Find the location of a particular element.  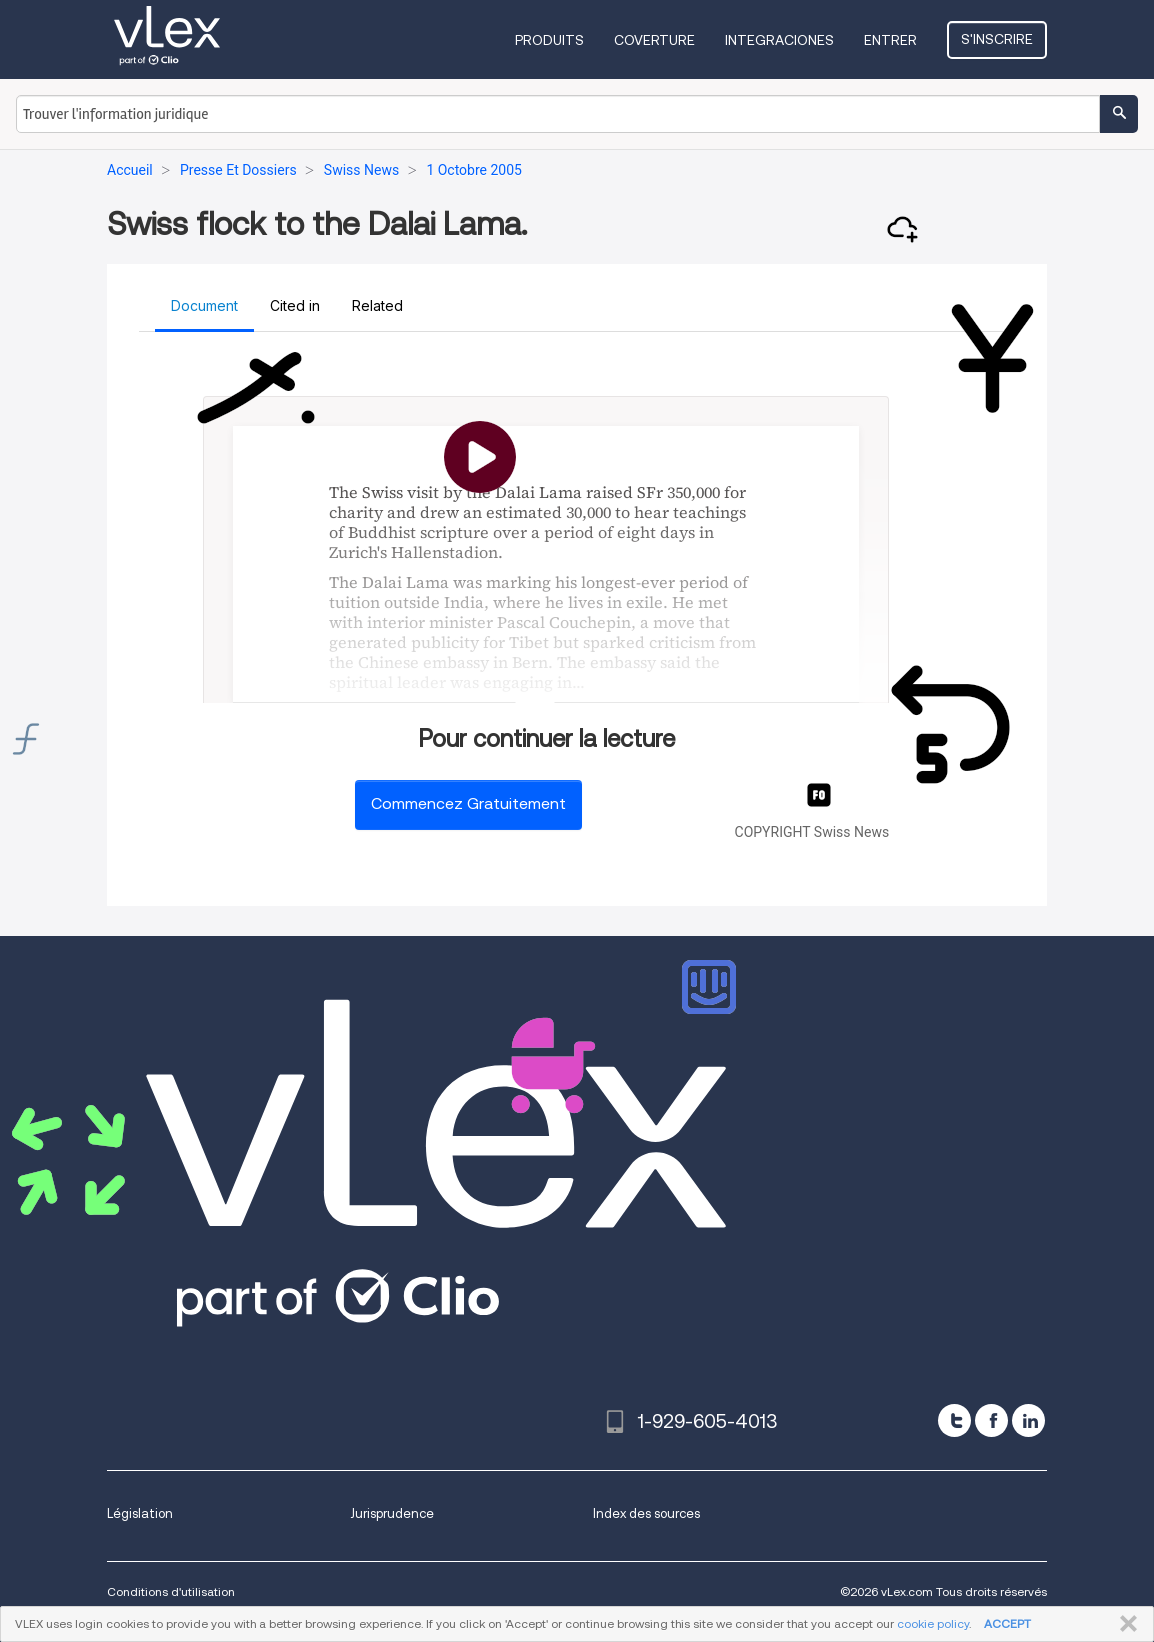

play media or video content is located at coordinates (480, 457).